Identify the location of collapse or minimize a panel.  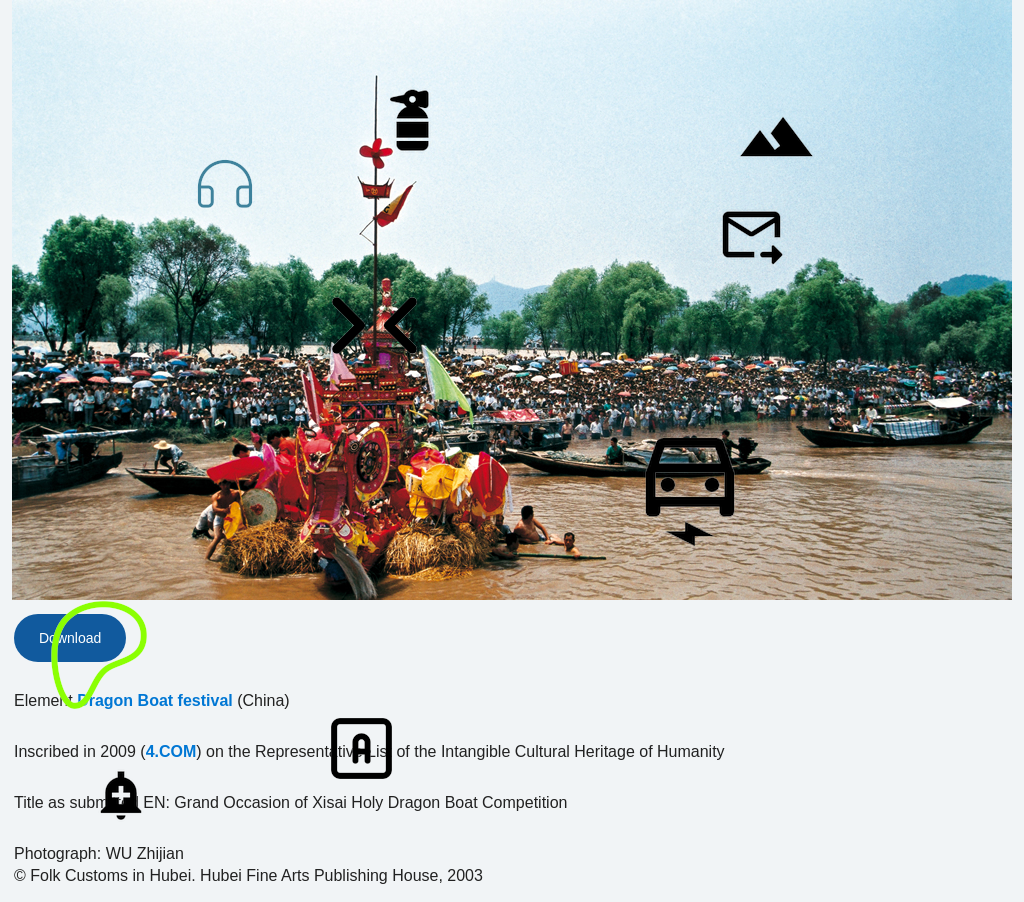
(374, 325).